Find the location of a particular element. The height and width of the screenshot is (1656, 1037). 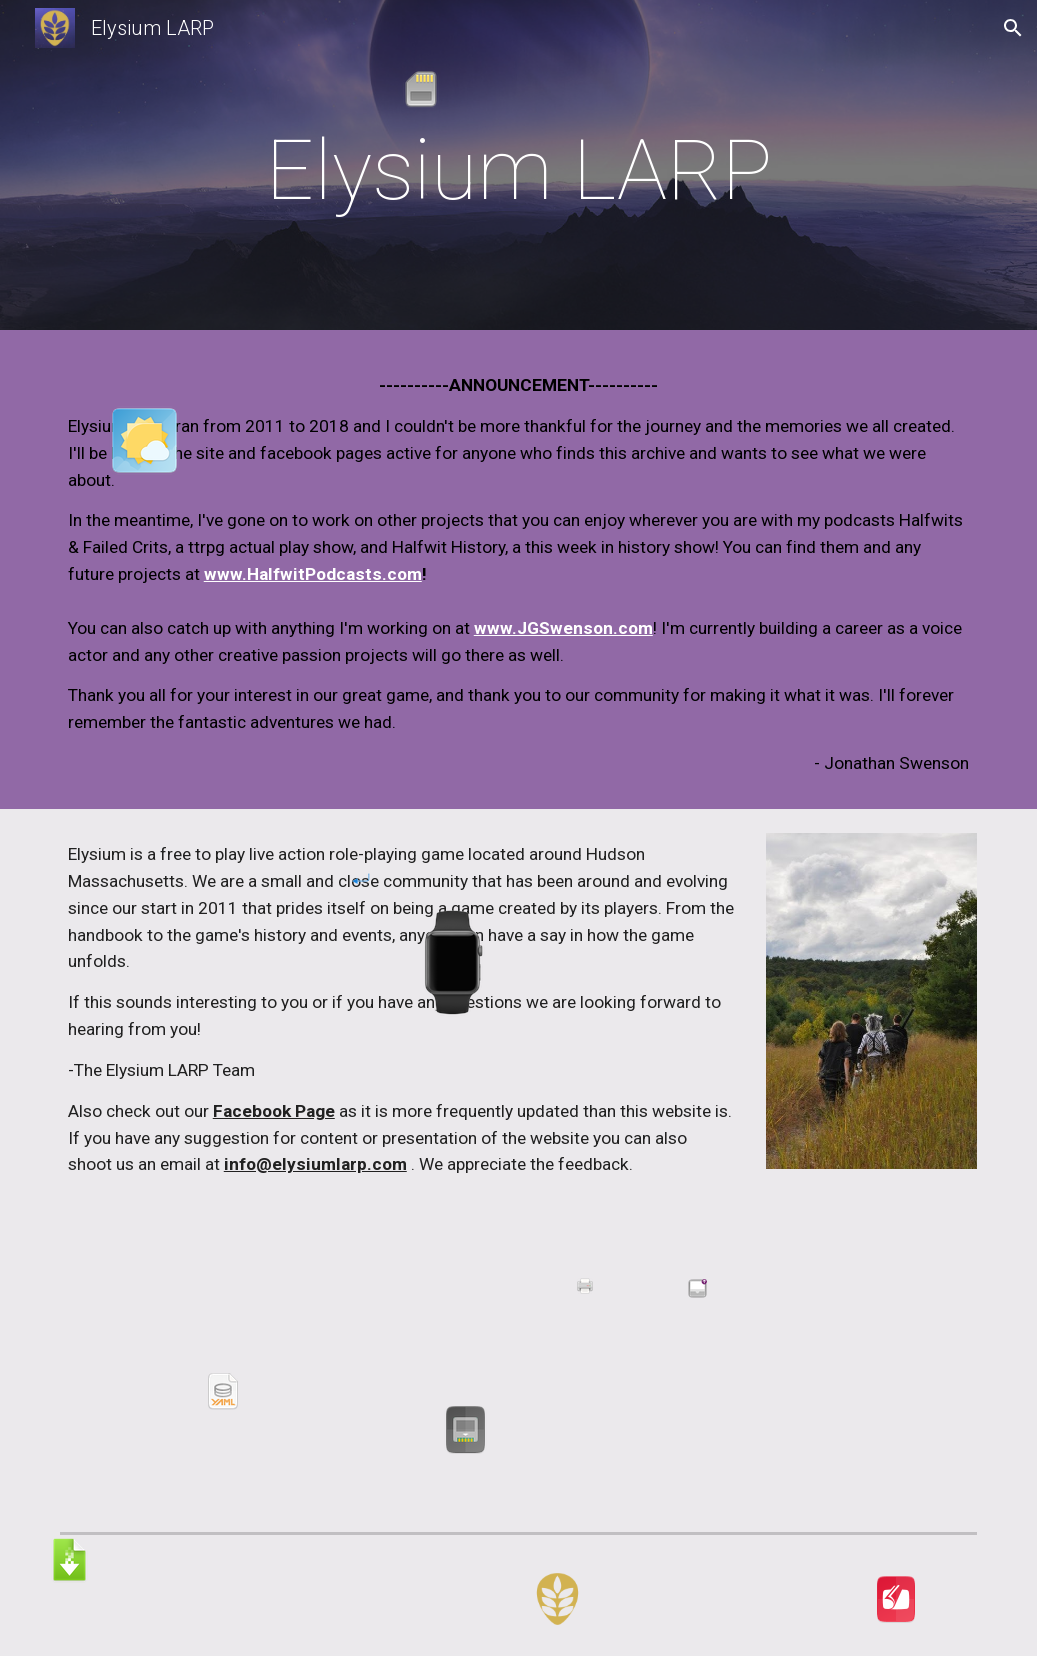

an EPS image file is located at coordinates (896, 1599).